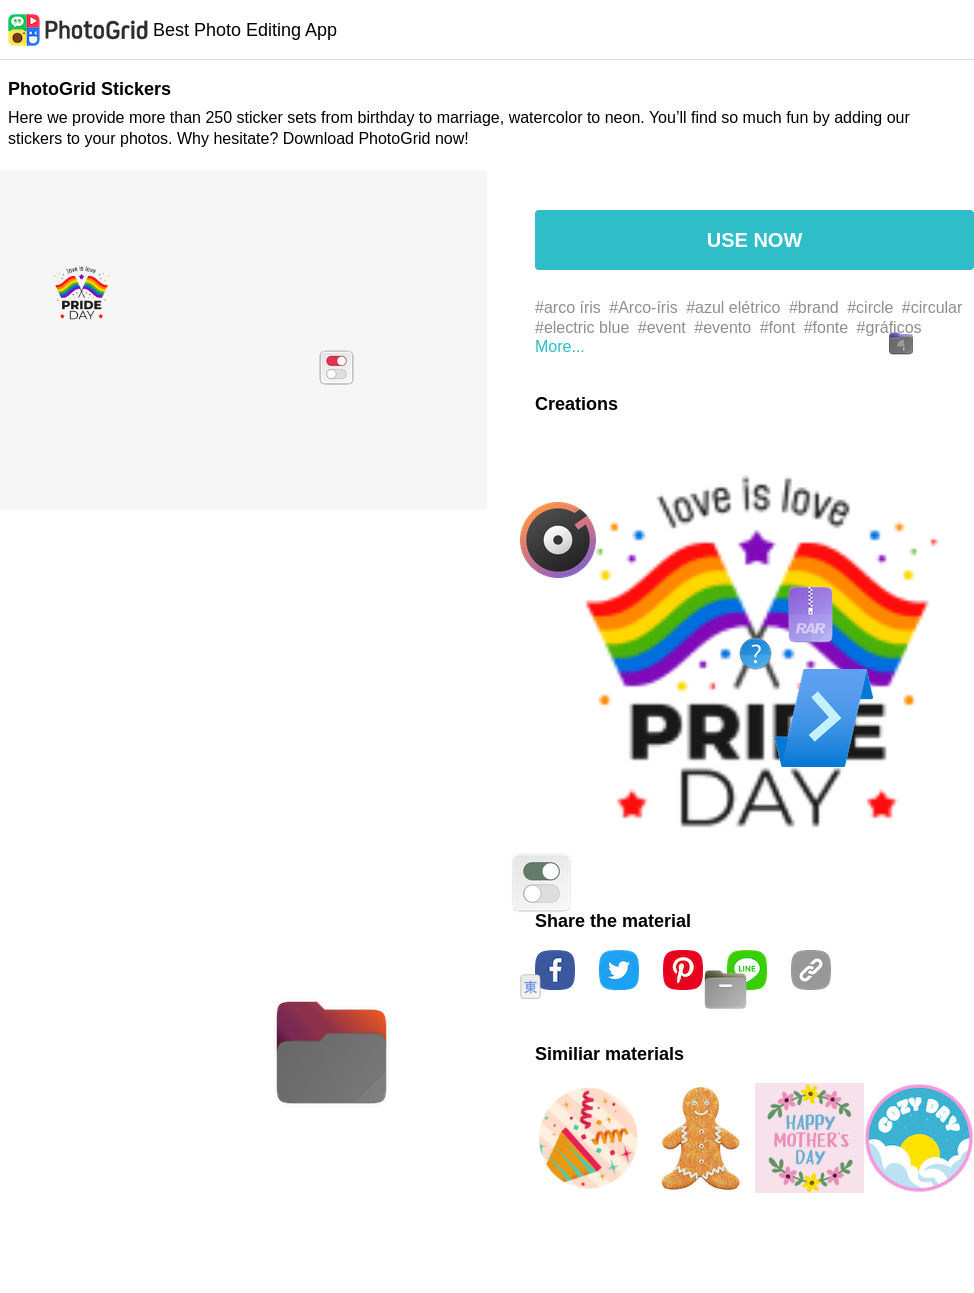  I want to click on open the scripts application, so click(824, 718).